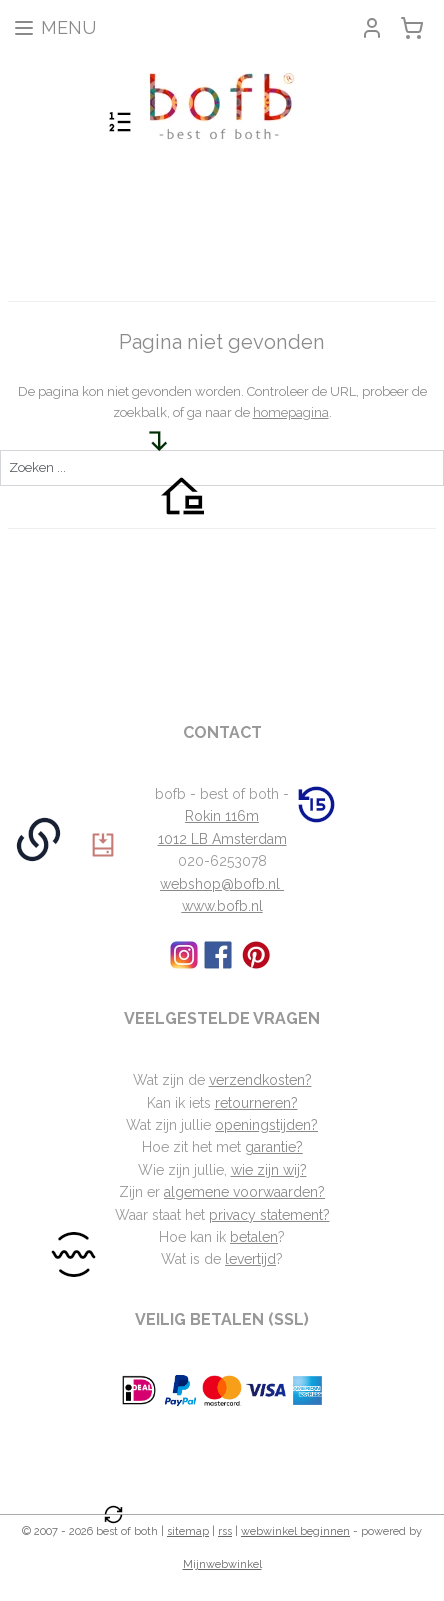  I want to click on view linked accounts or connections, so click(38, 839).